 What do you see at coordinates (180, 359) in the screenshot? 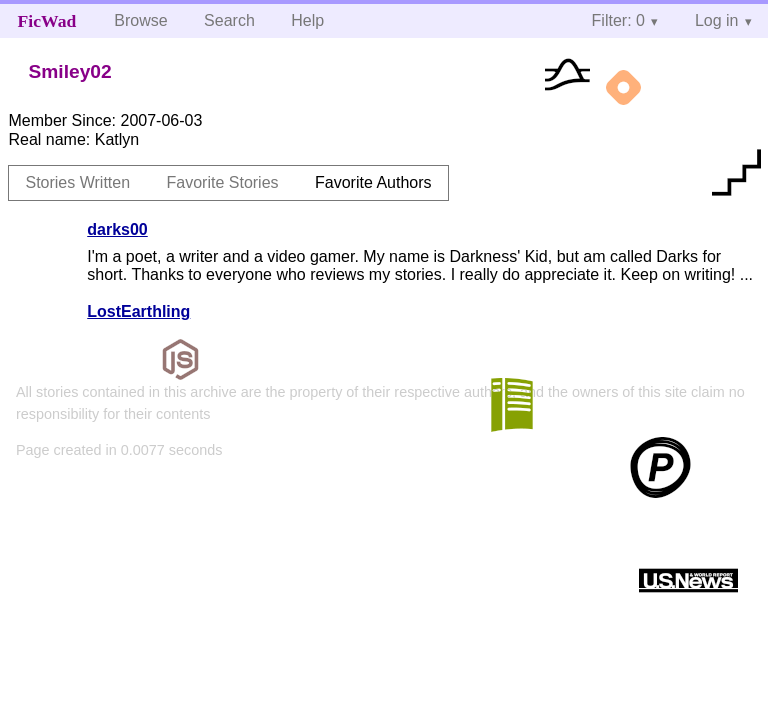
I see `Node.js runtime environment logo` at bounding box center [180, 359].